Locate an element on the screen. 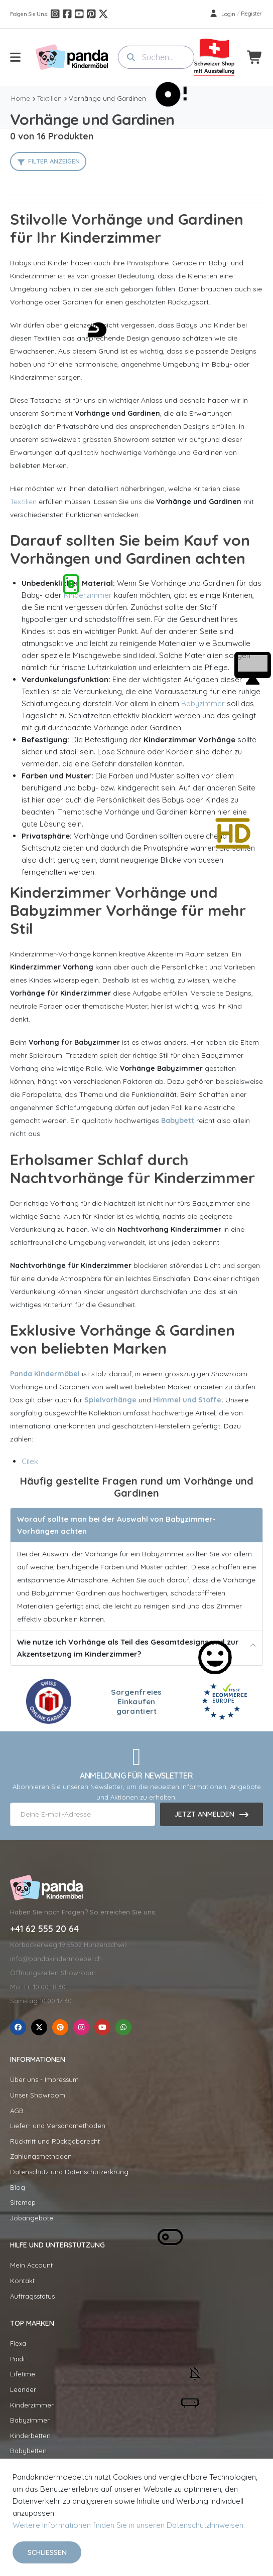 This screenshot has height=2576, width=273. mute notifications is located at coordinates (195, 2373).